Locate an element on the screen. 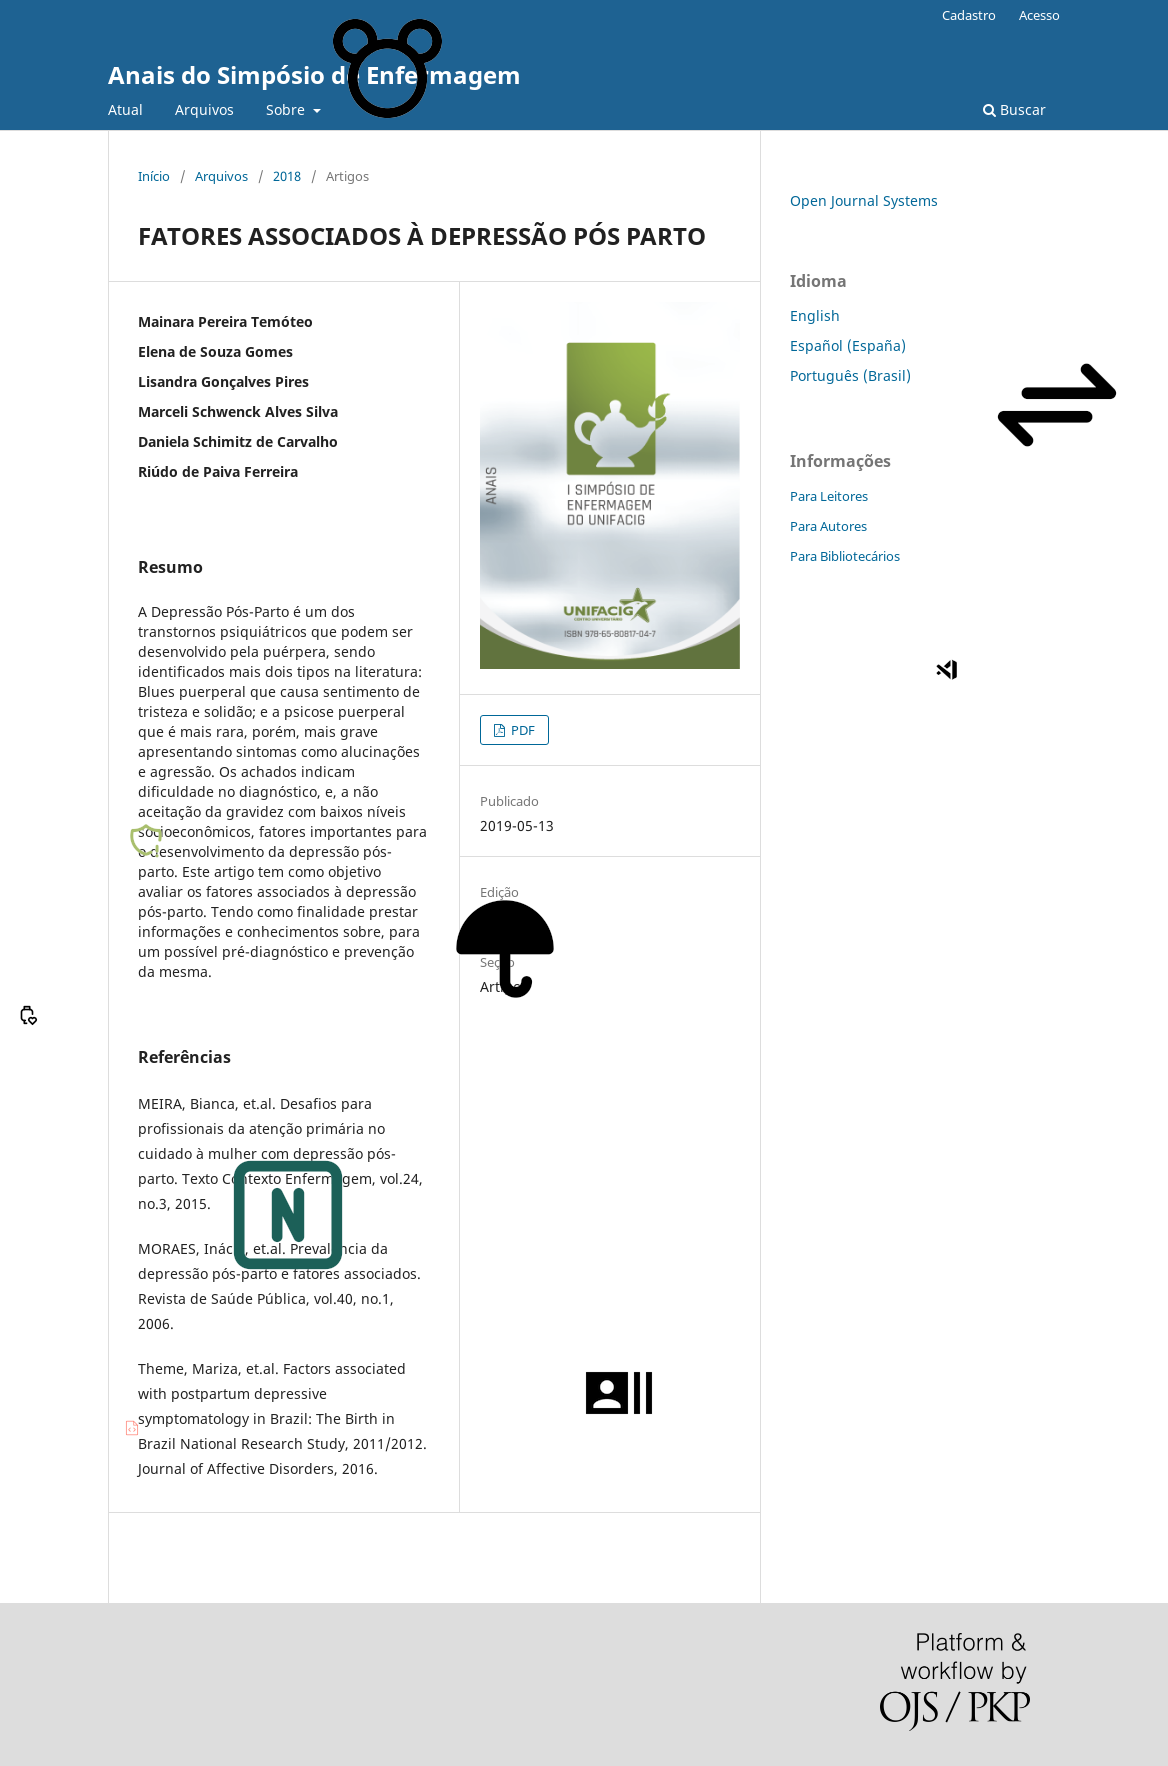 The width and height of the screenshot is (1168, 1766). indicates an item starting with the letter N is located at coordinates (288, 1215).